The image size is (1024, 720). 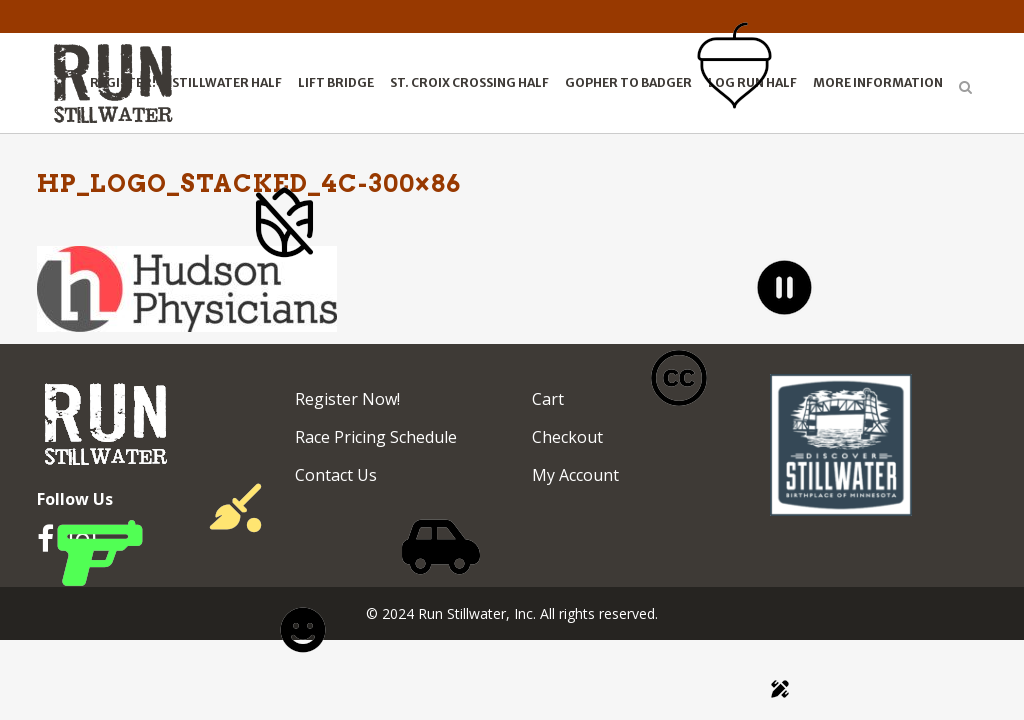 What do you see at coordinates (734, 65) in the screenshot?
I see `nature or outdoors category indicator` at bounding box center [734, 65].